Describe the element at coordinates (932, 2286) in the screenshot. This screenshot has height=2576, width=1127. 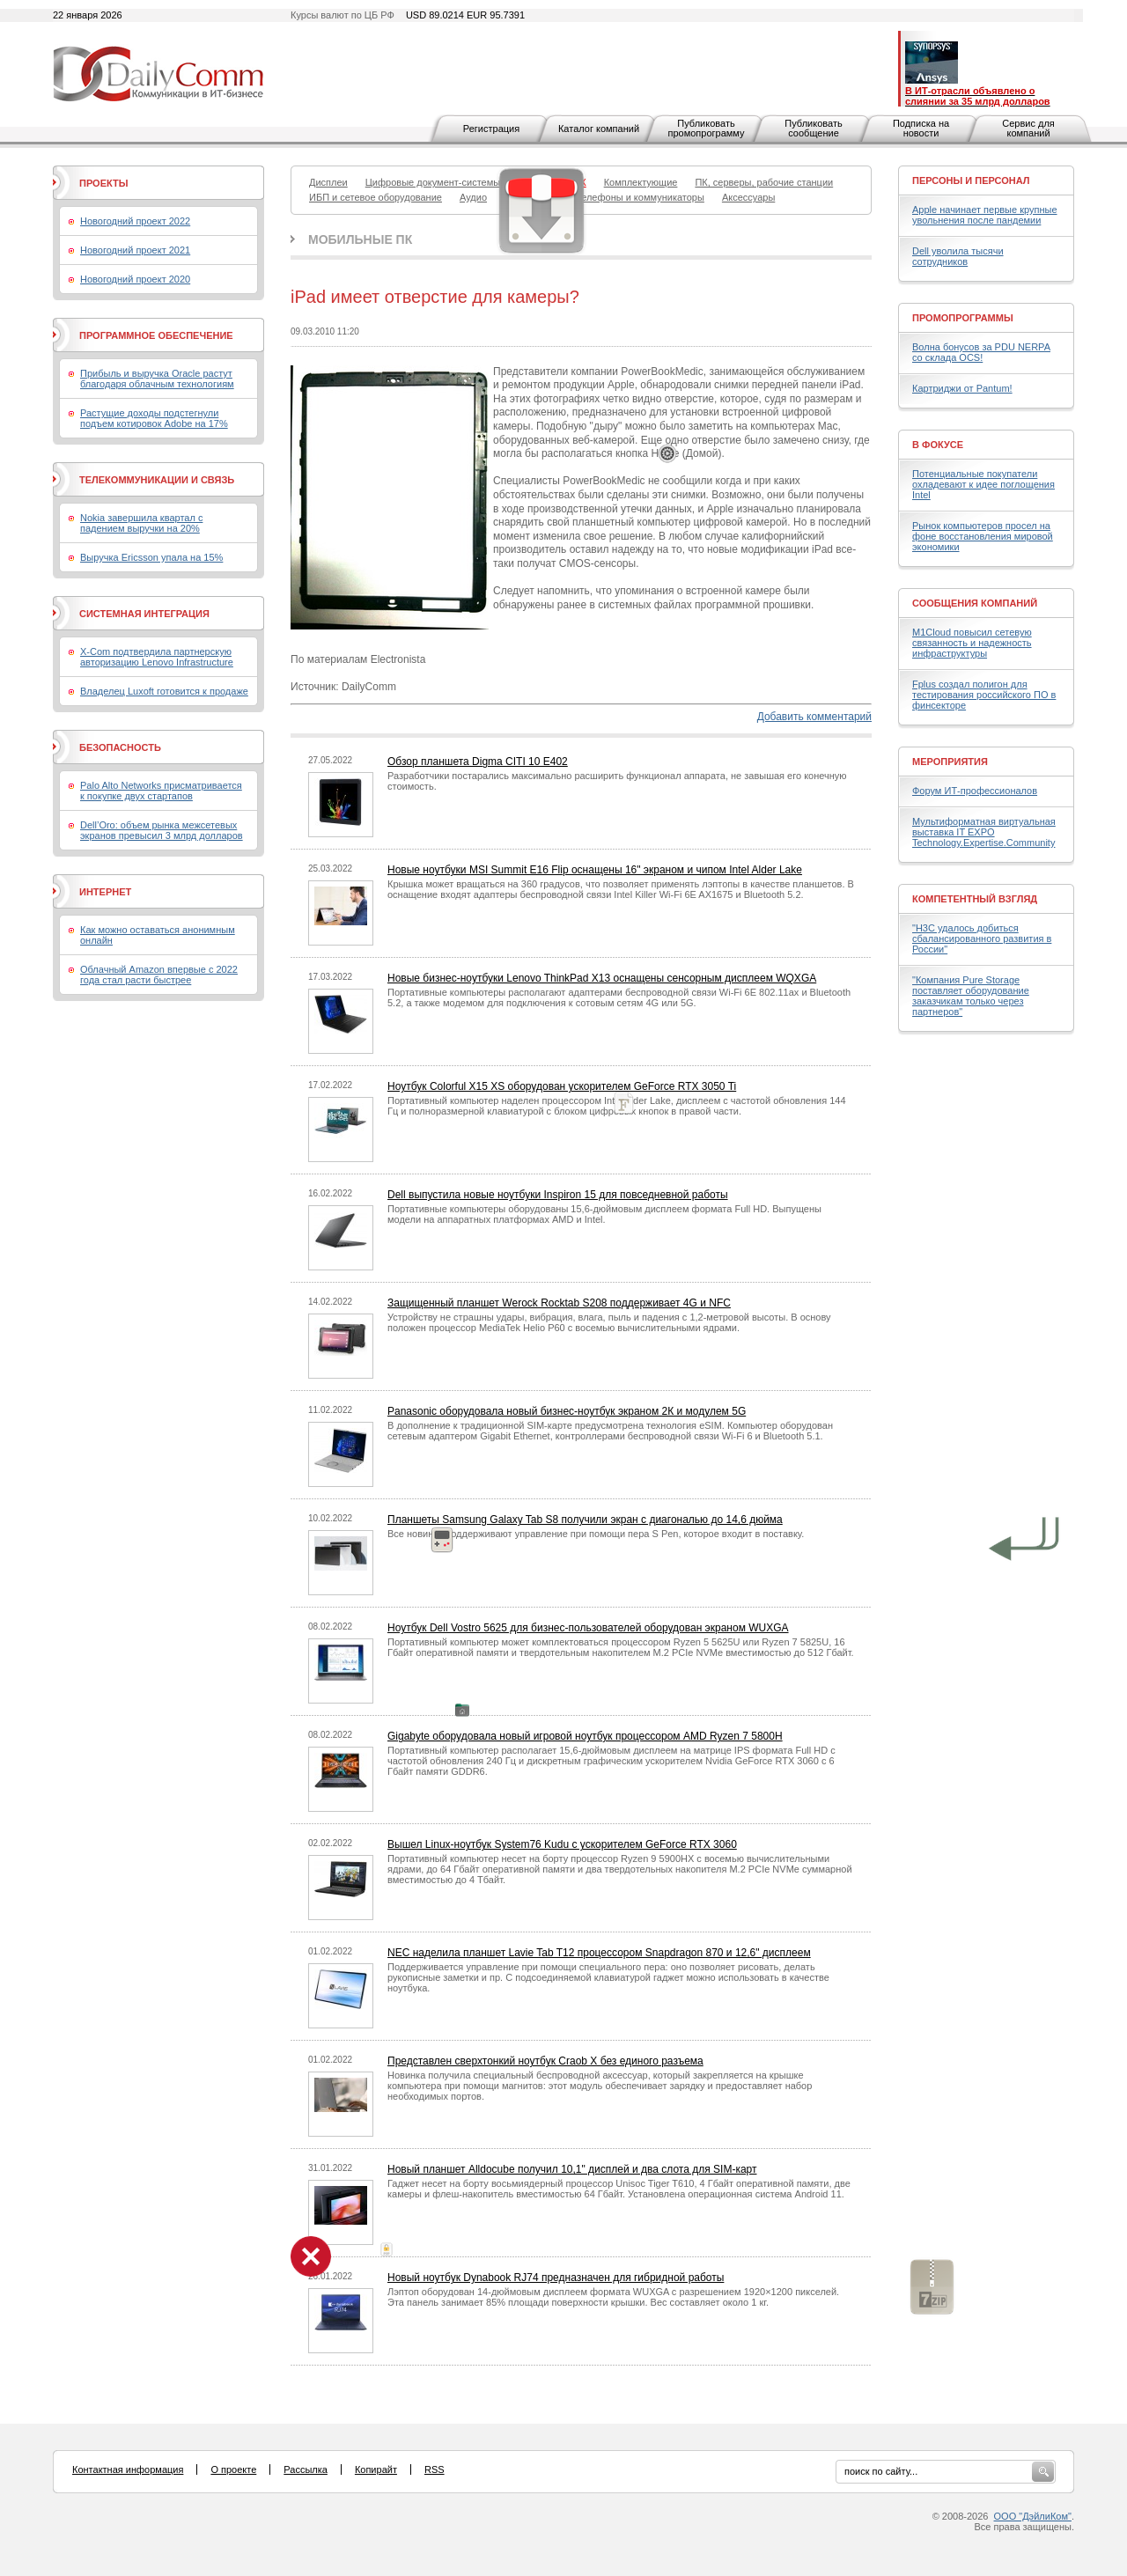
I see `a 7-zip compressed archive file` at that location.